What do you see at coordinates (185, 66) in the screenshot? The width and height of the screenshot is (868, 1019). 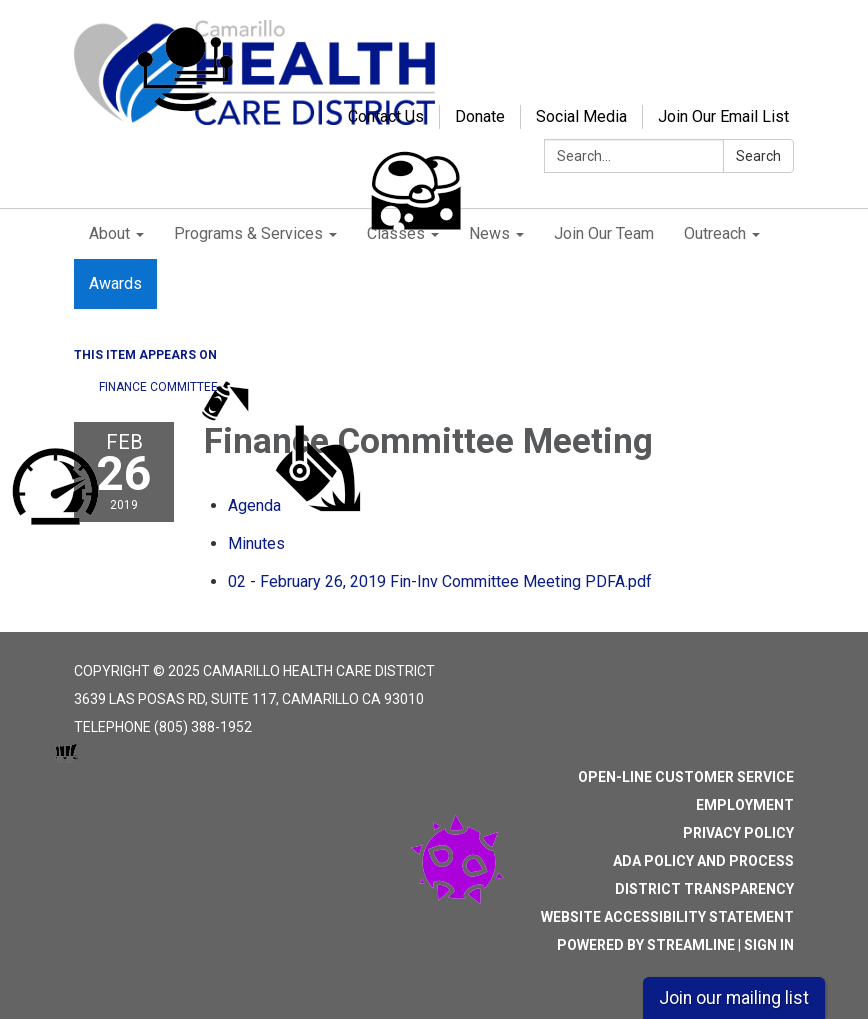 I see `view solar system or planetary model` at bounding box center [185, 66].